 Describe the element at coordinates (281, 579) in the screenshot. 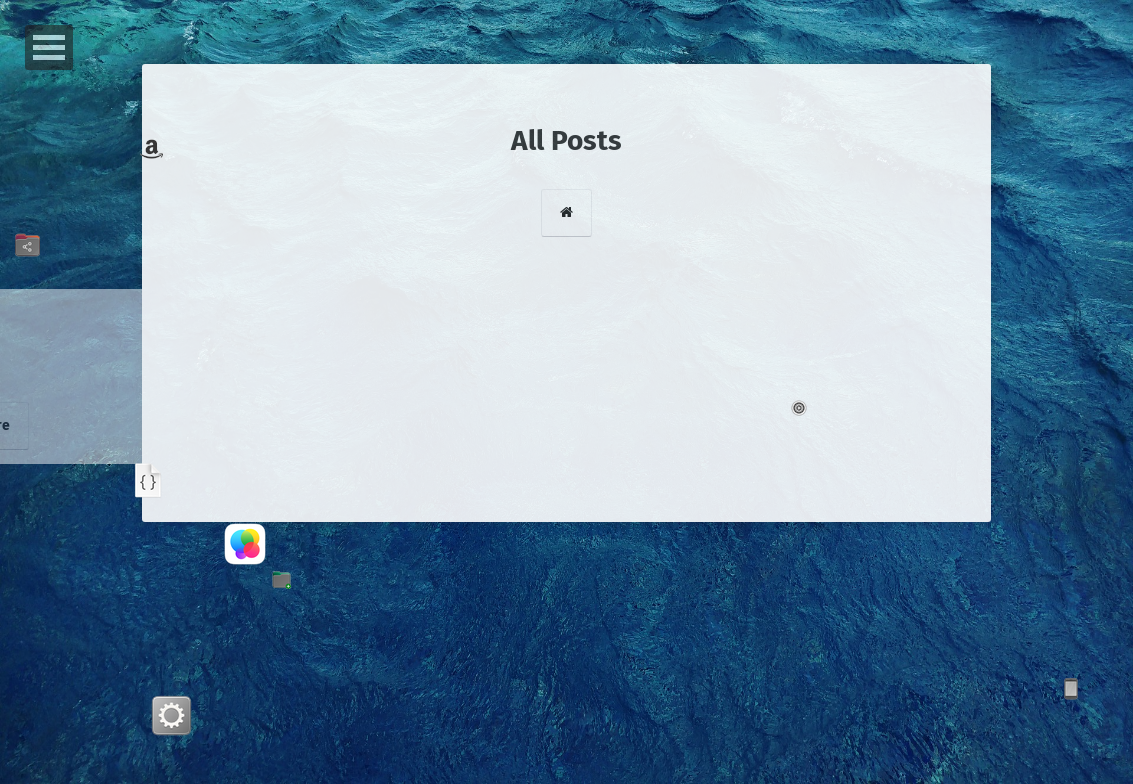

I see `create a new folder` at that location.